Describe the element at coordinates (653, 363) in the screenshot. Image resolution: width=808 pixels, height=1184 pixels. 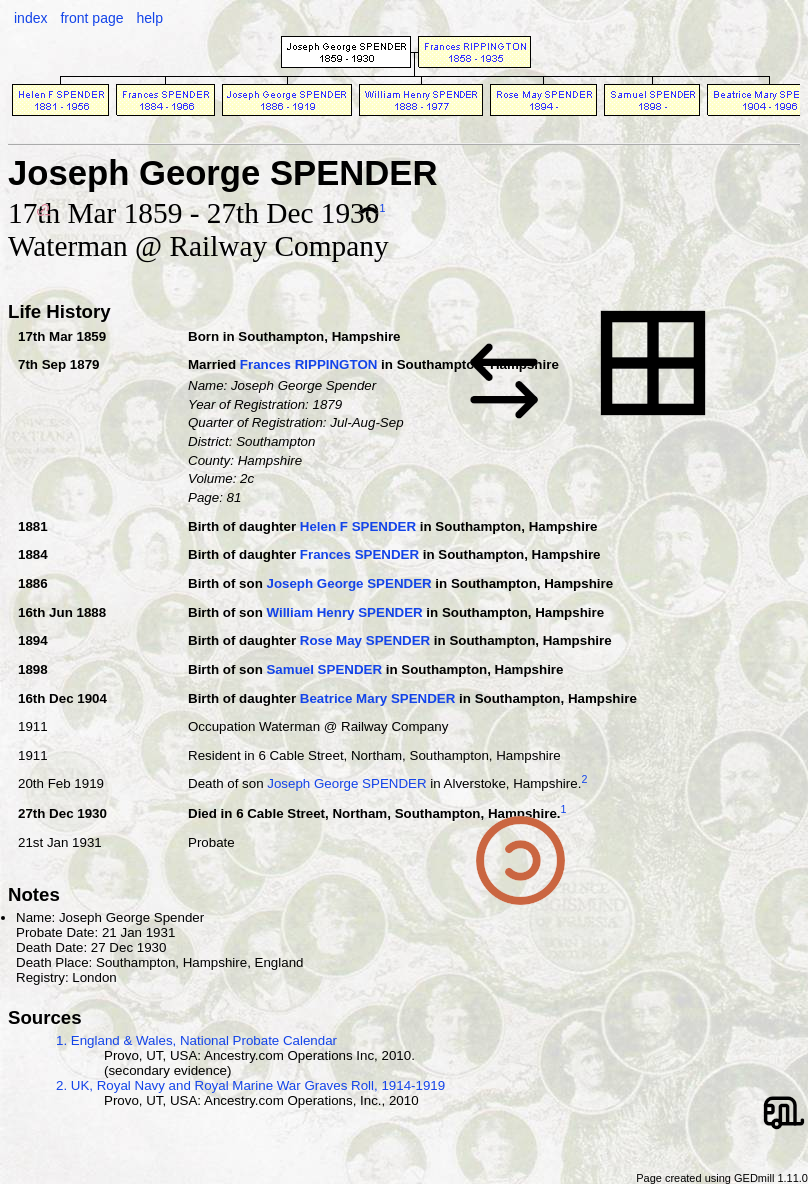
I see `apply borders to all sides of a cell or table` at that location.